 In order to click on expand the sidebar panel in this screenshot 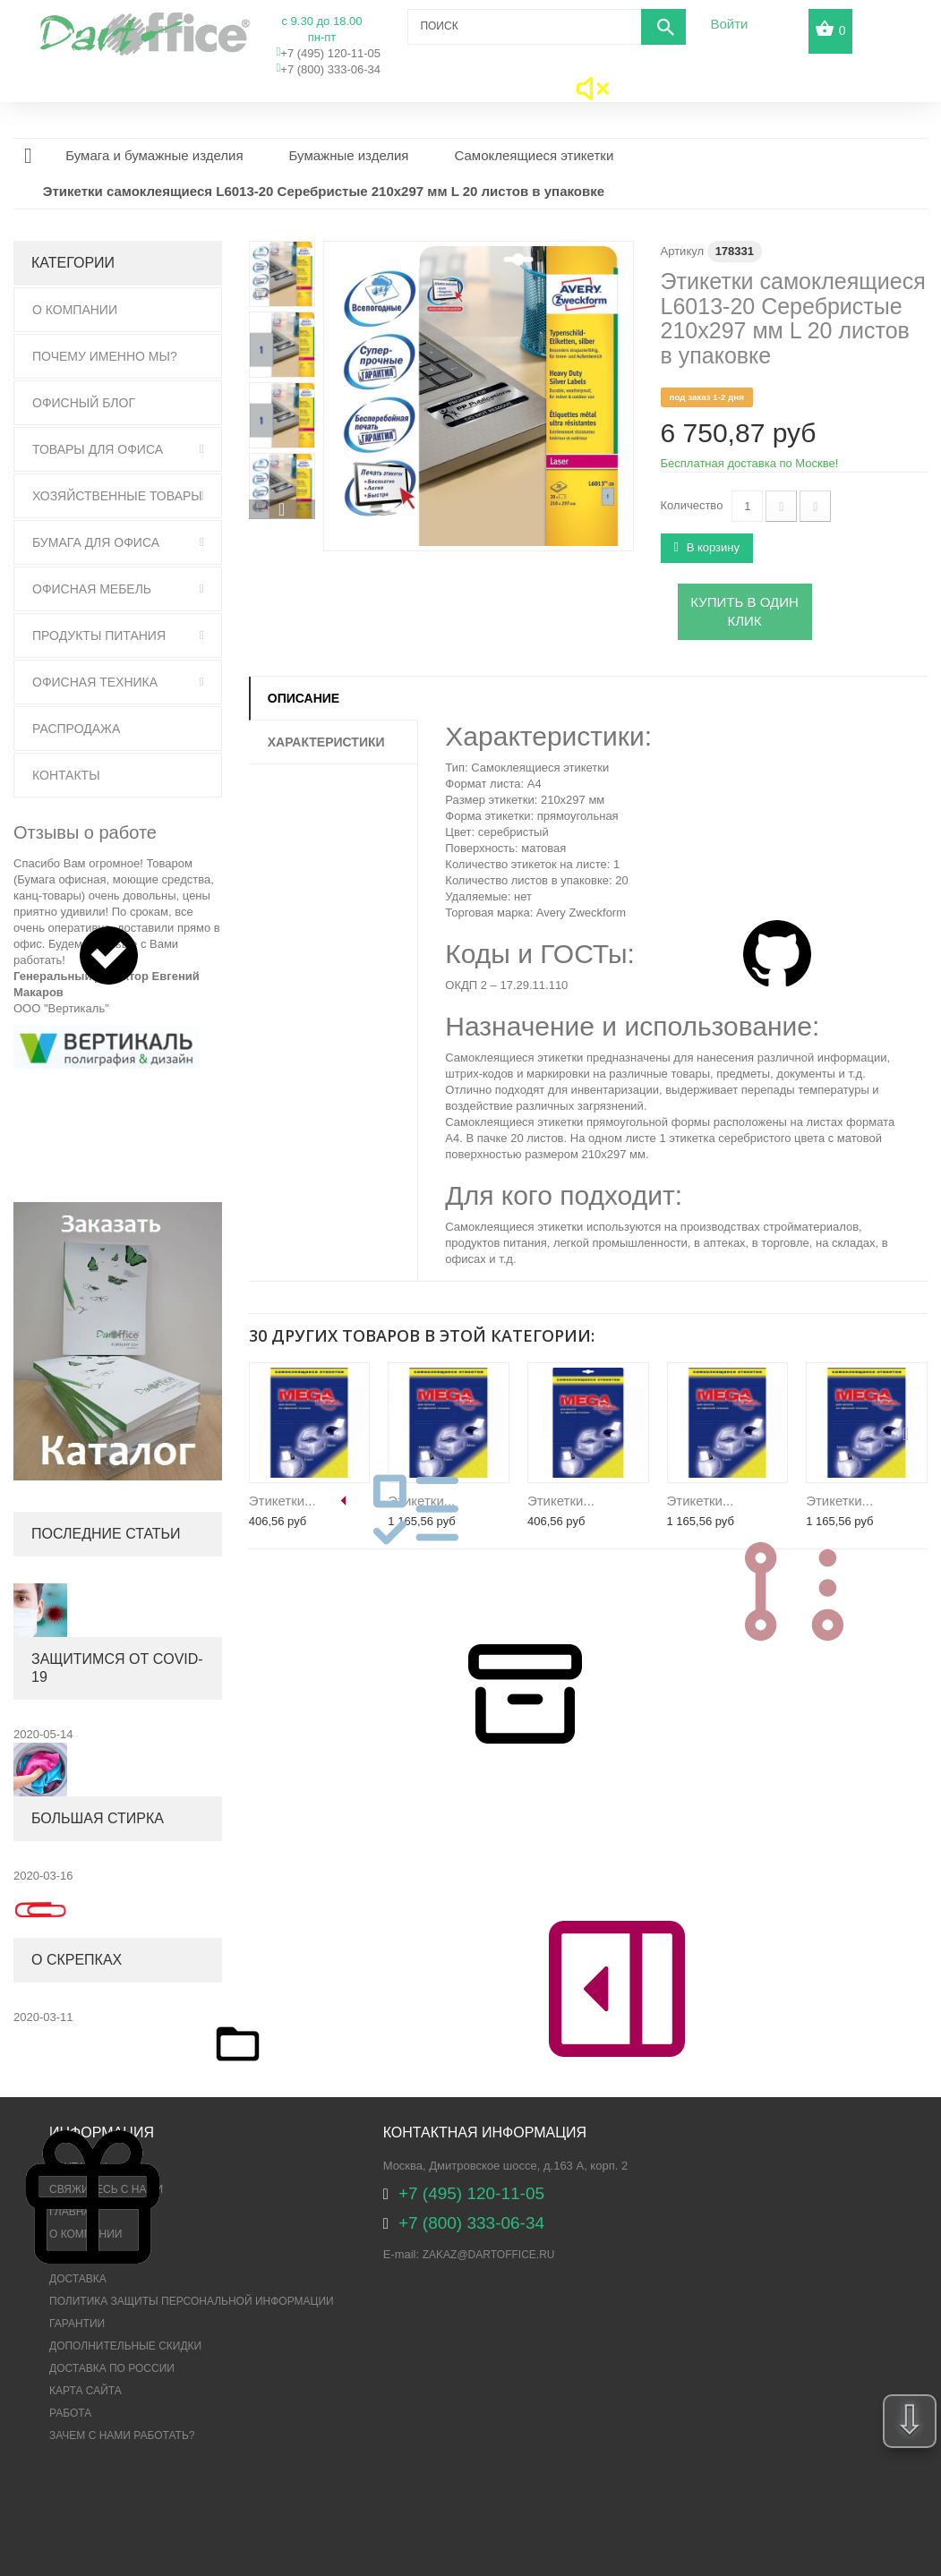, I will do `click(617, 1989)`.